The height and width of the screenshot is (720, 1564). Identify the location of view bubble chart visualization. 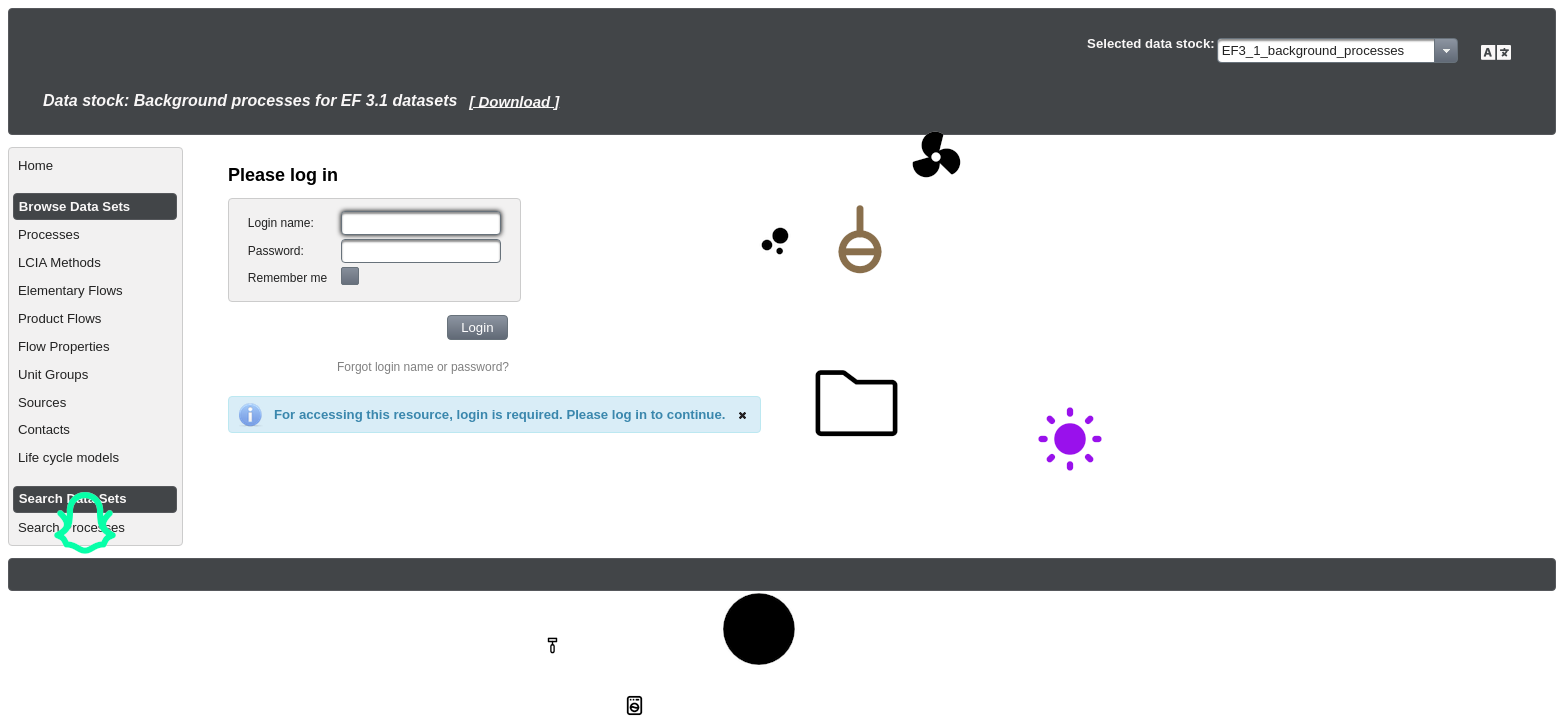
(775, 241).